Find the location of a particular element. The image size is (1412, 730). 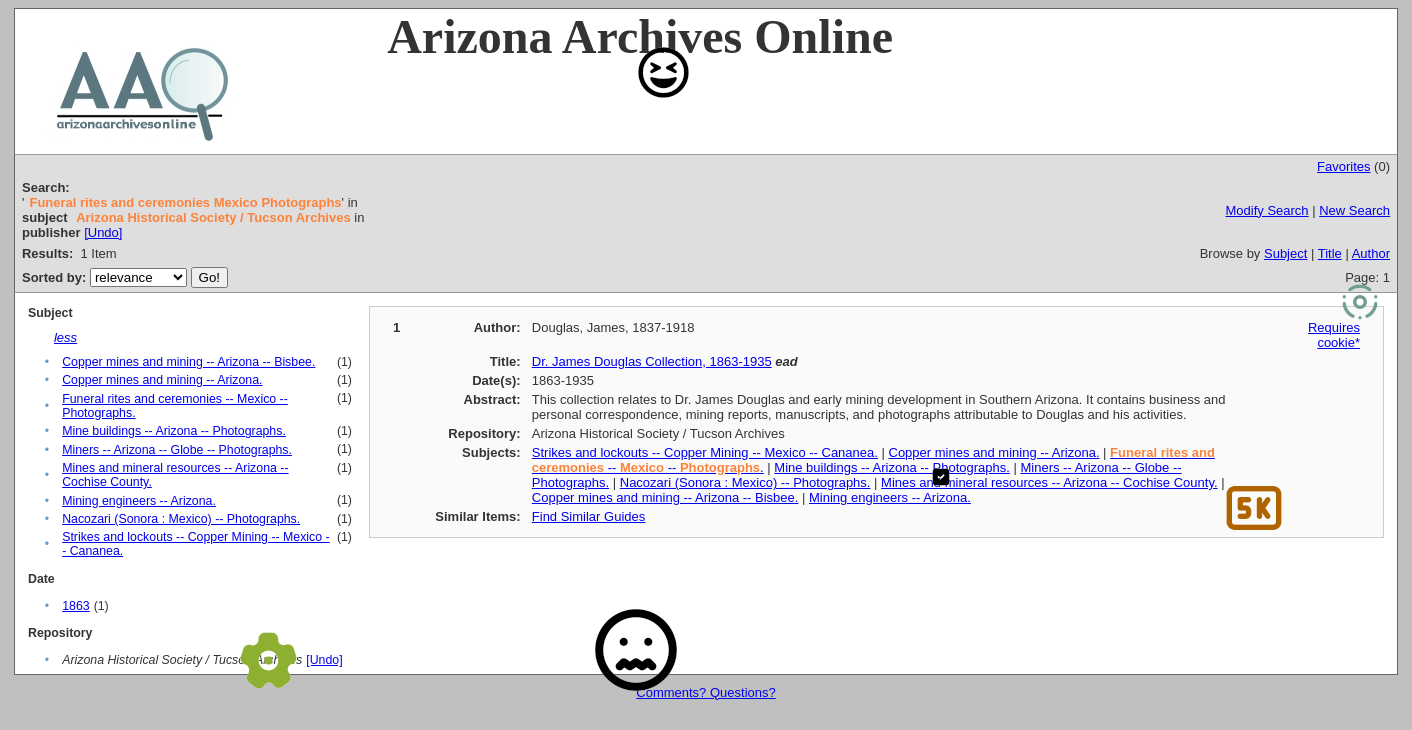

access science or chemistry features is located at coordinates (1360, 302).